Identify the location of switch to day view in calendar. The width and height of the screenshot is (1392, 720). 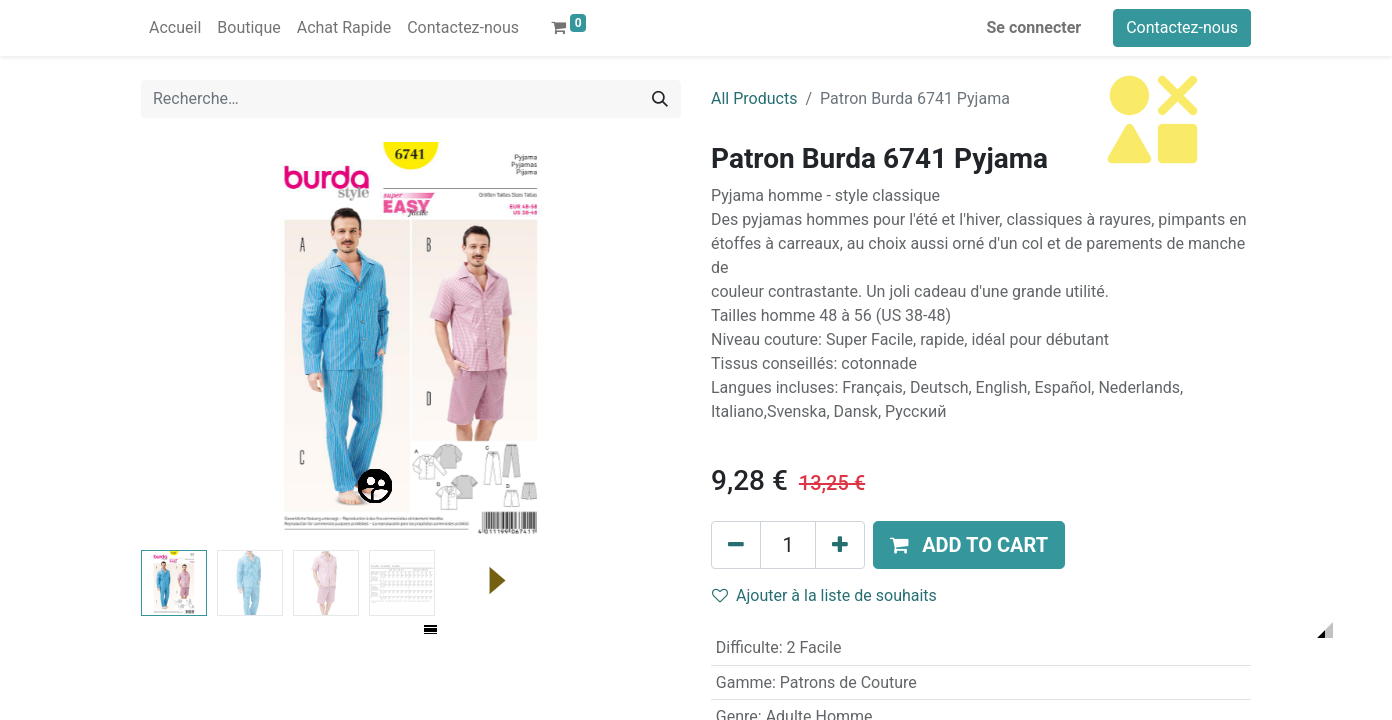
(430, 629).